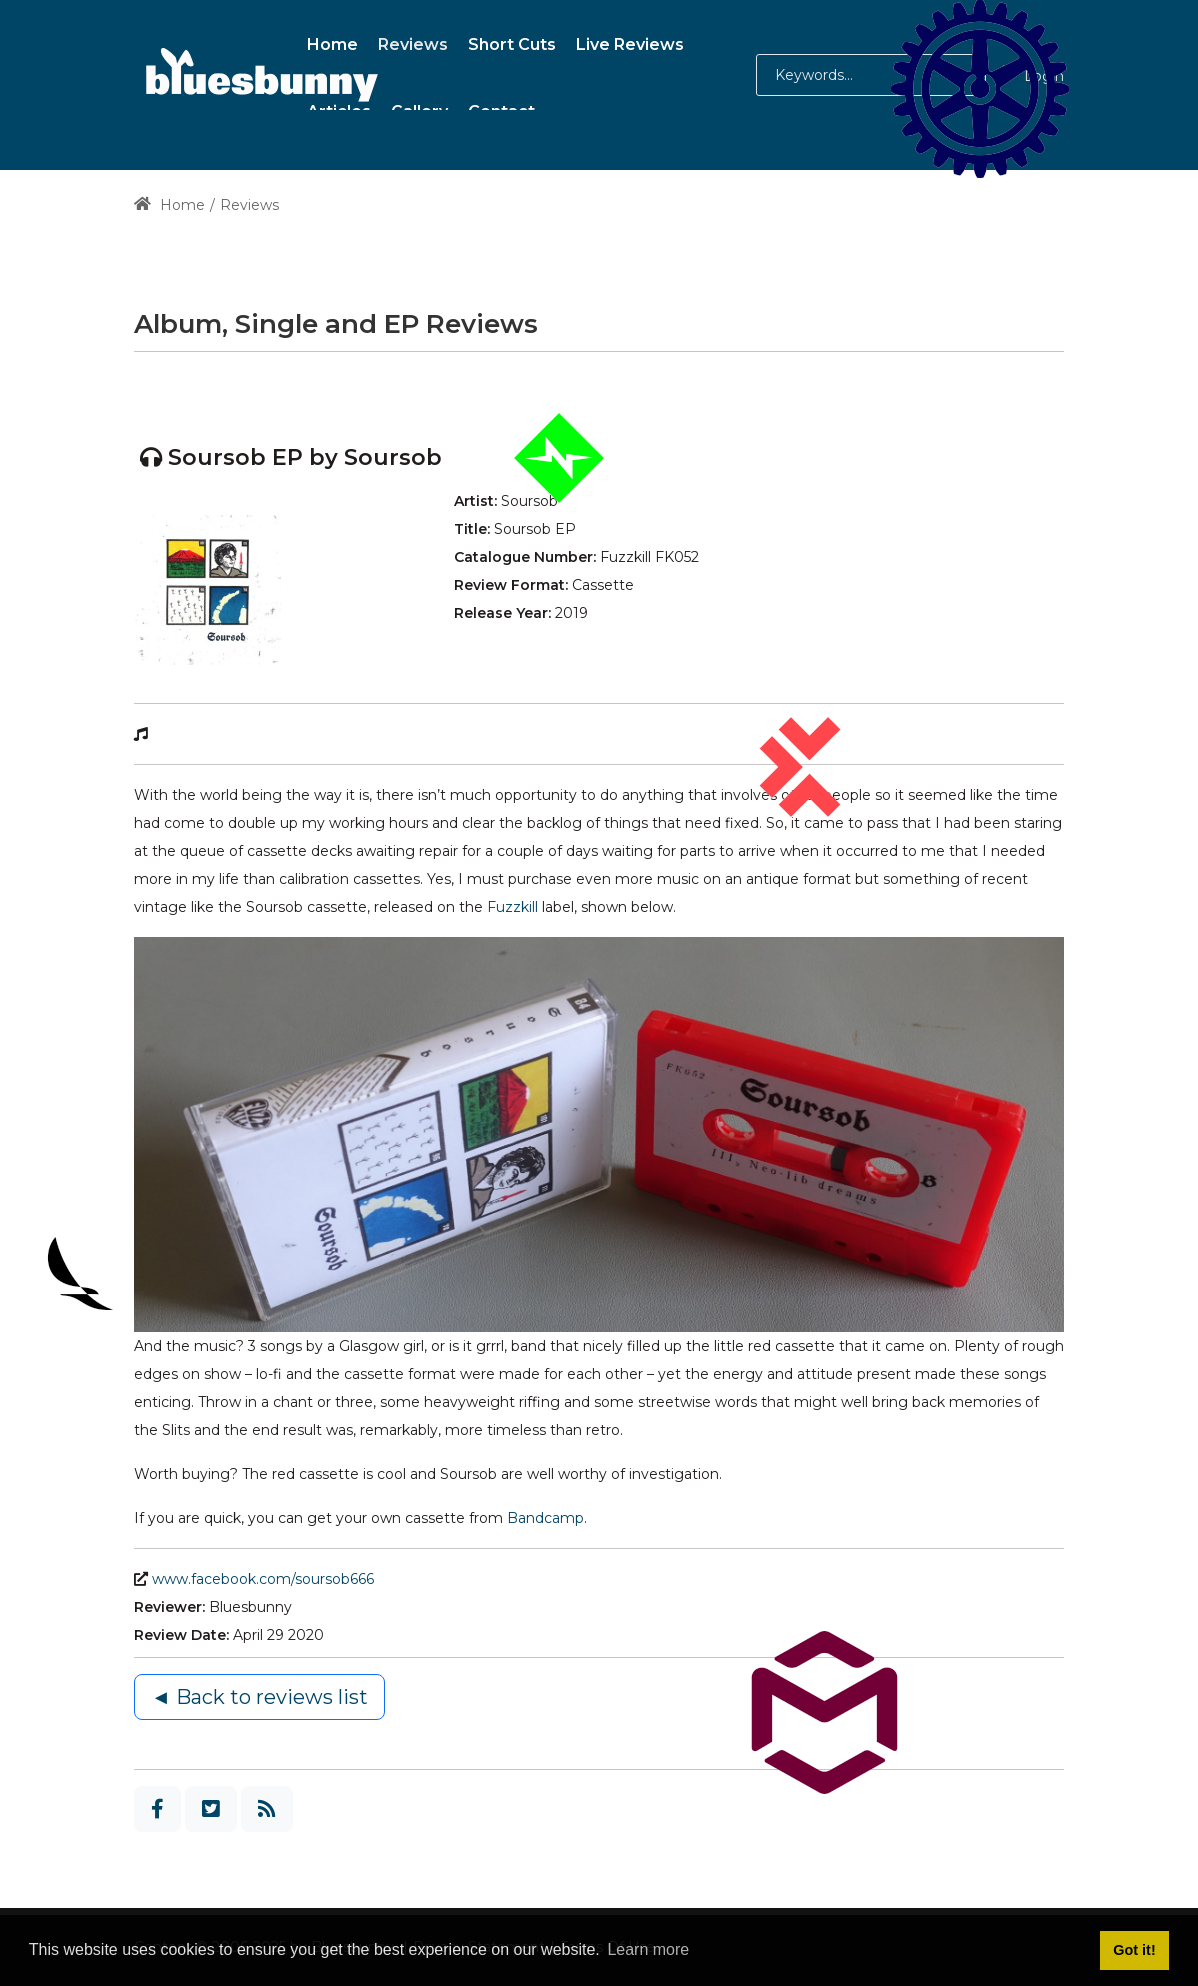 This screenshot has height=1986, width=1198. Describe the element at coordinates (800, 767) in the screenshot. I see `tricentis company logo` at that location.